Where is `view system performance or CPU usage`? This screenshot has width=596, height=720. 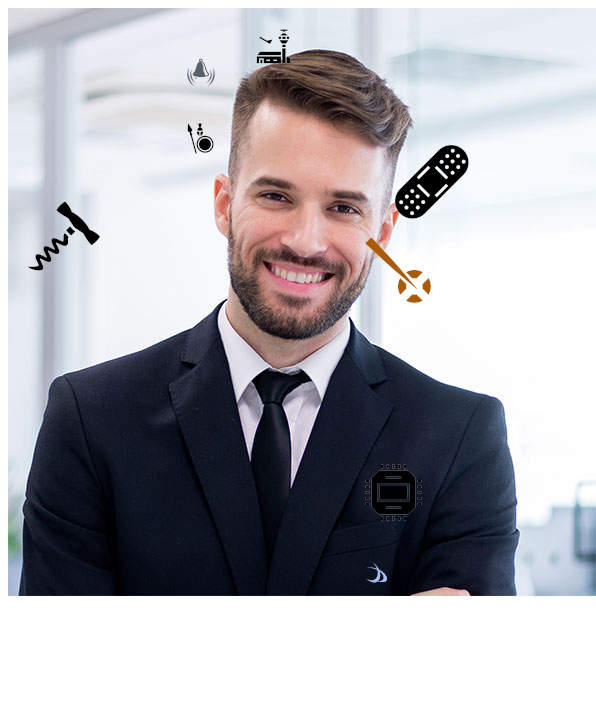 view system performance or CPU usage is located at coordinates (393, 492).